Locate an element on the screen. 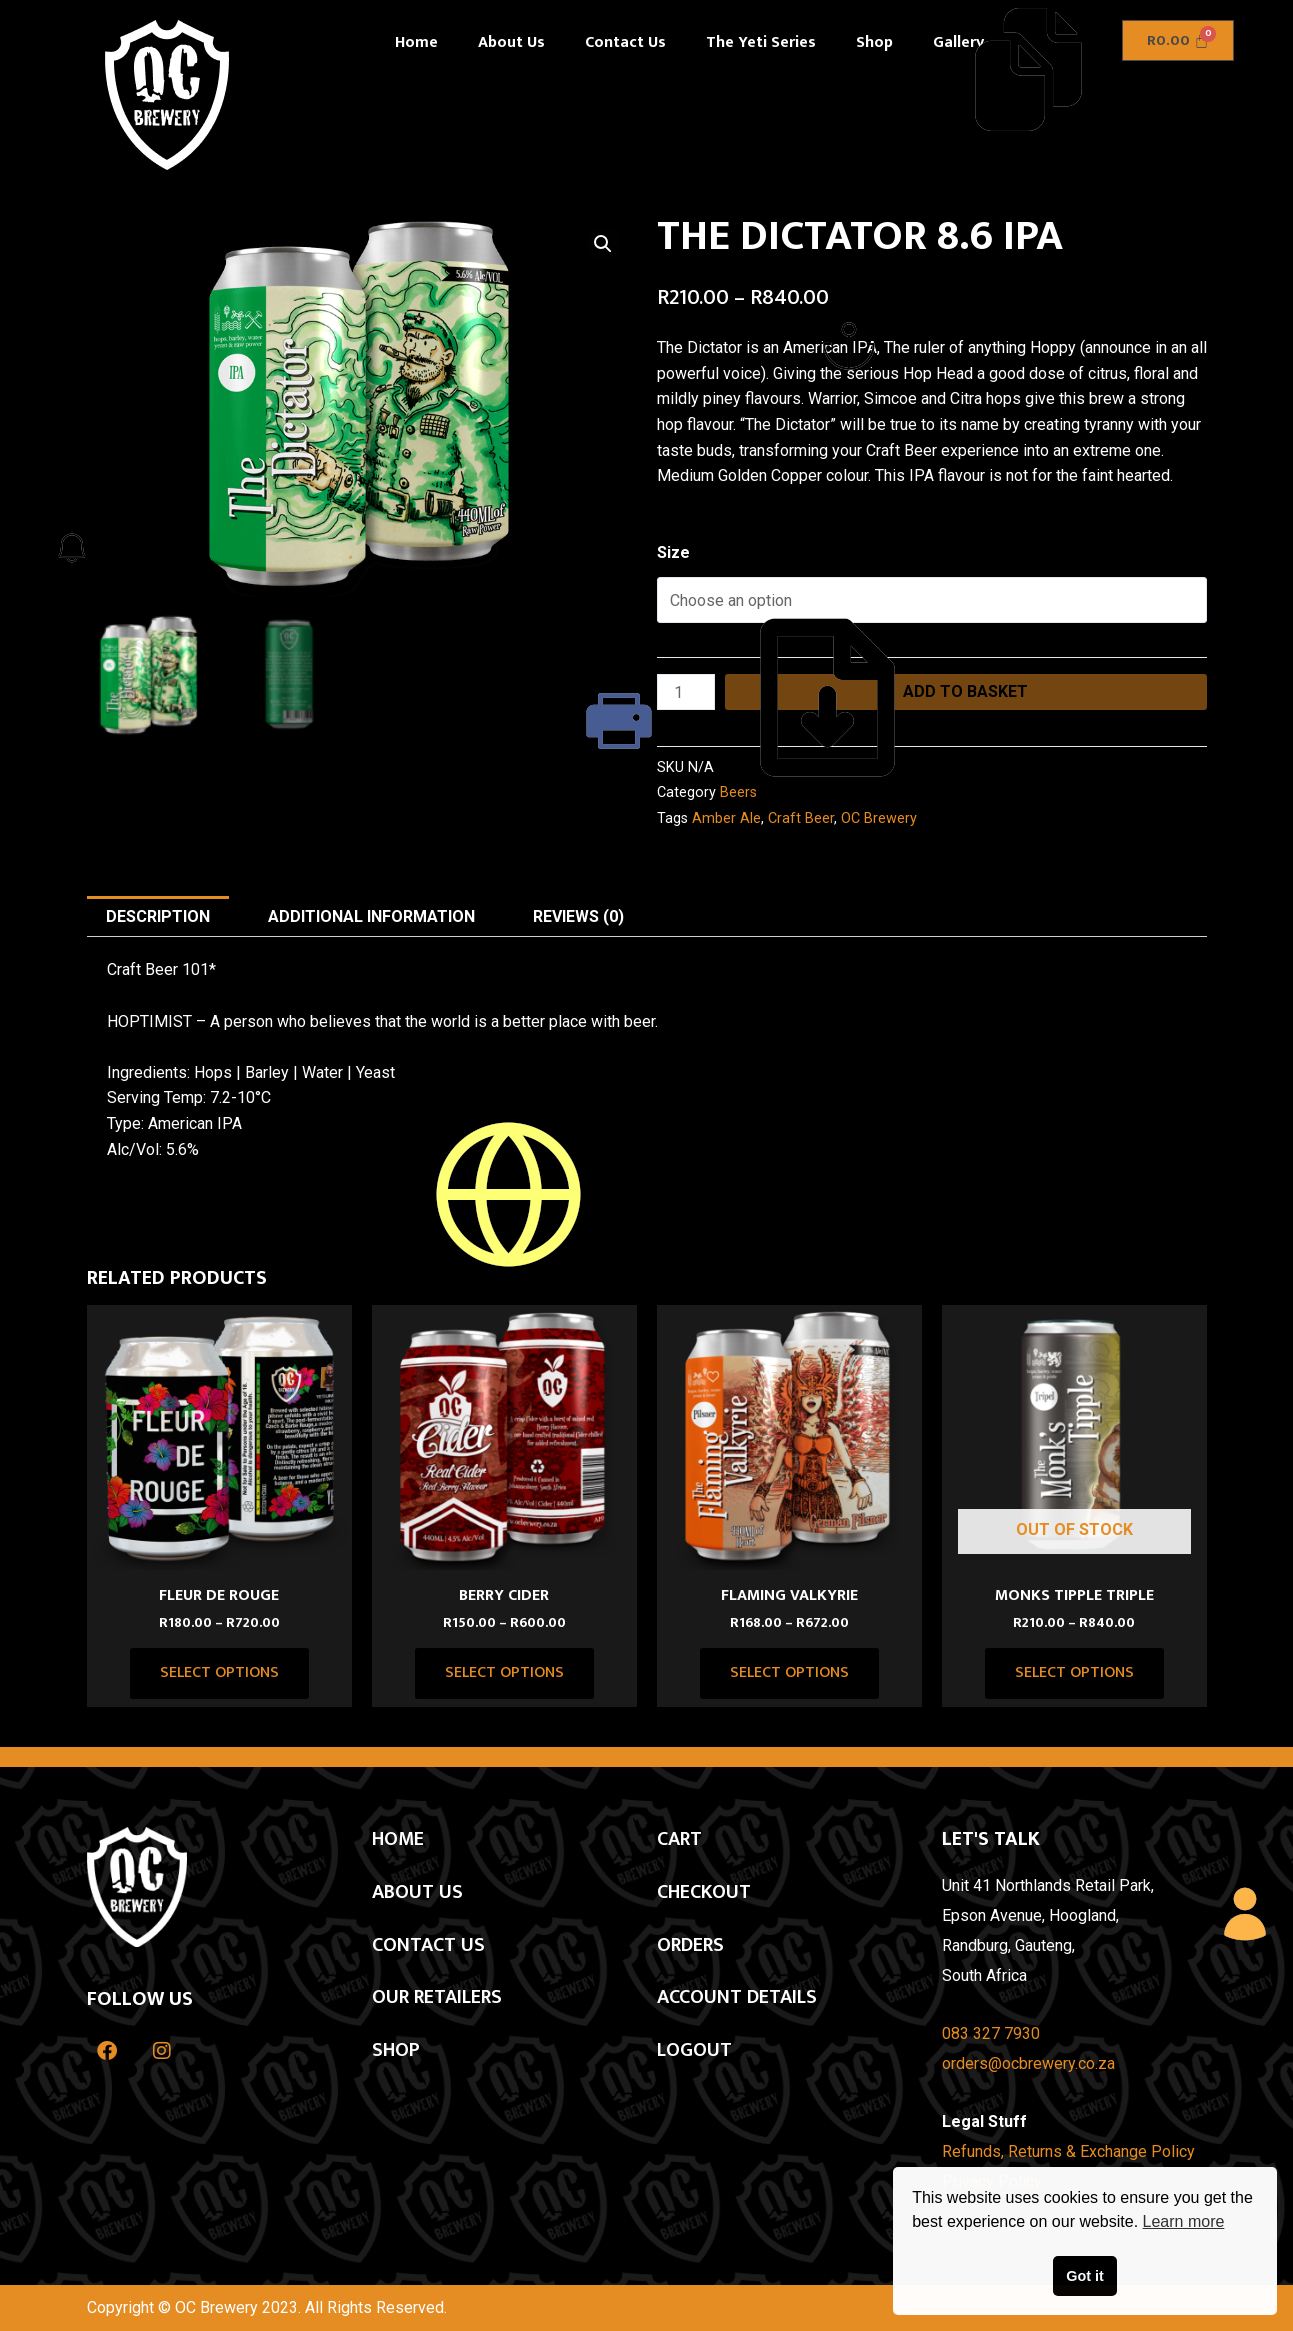  download file is located at coordinates (827, 697).